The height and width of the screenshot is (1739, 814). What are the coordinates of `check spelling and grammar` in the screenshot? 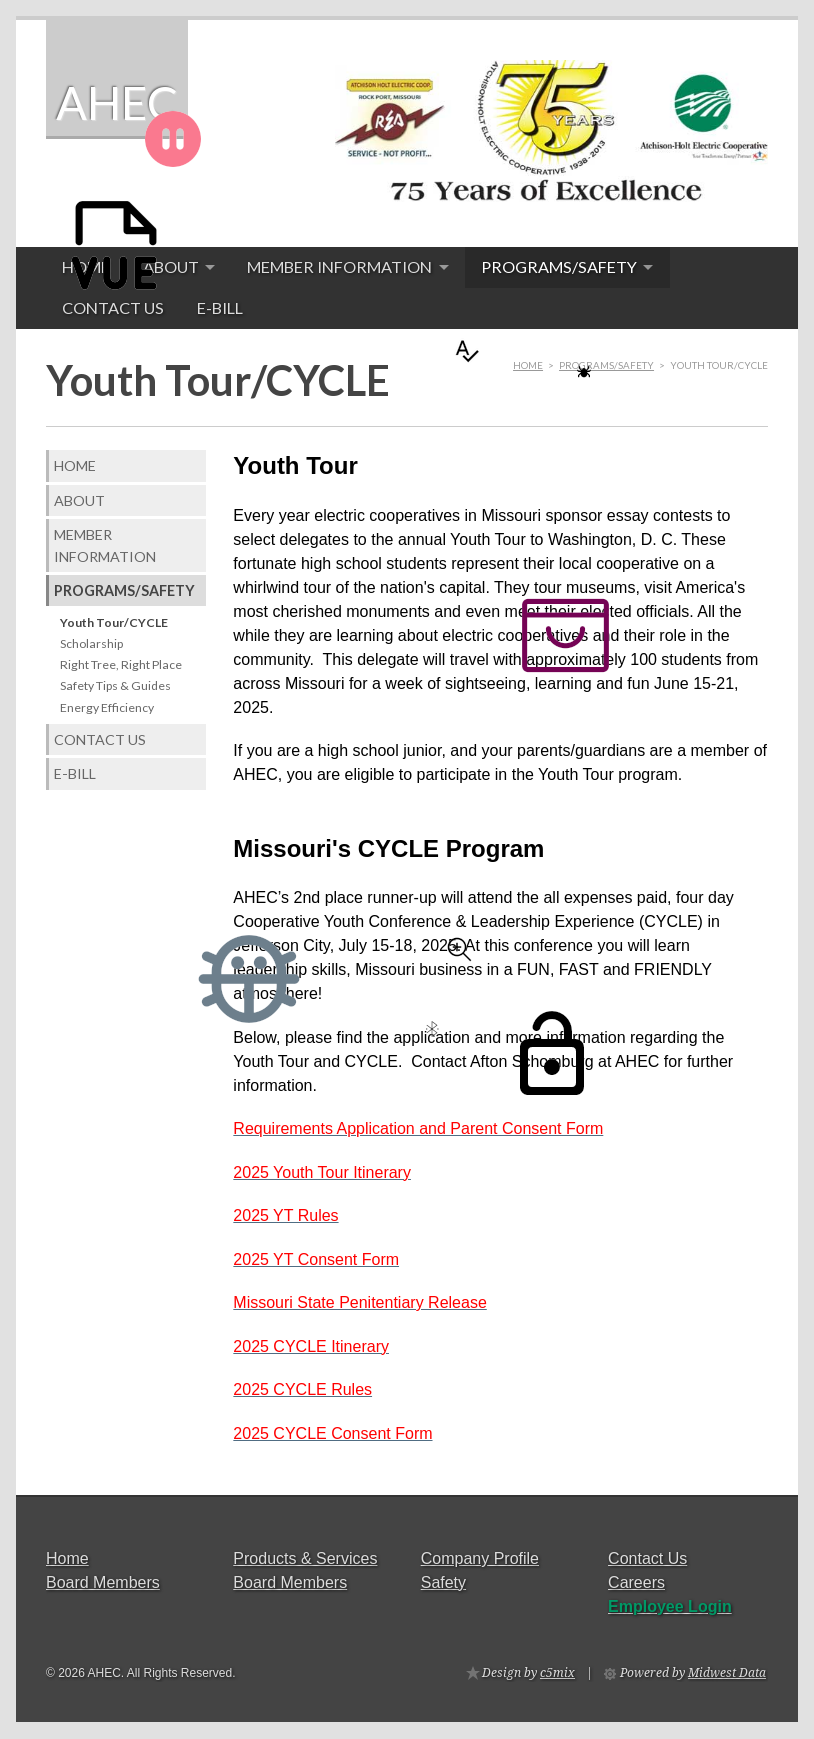 It's located at (466, 350).